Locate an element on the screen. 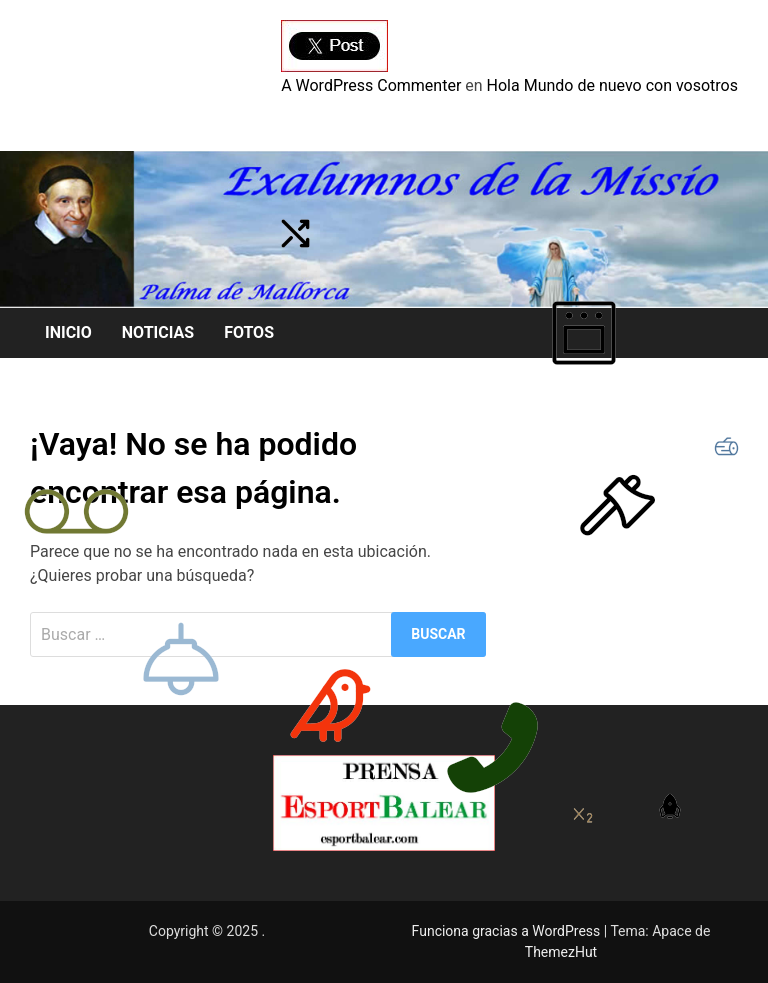 Image resolution: width=768 pixels, height=983 pixels. toggle pendant lamp or ceiling light is located at coordinates (181, 663).